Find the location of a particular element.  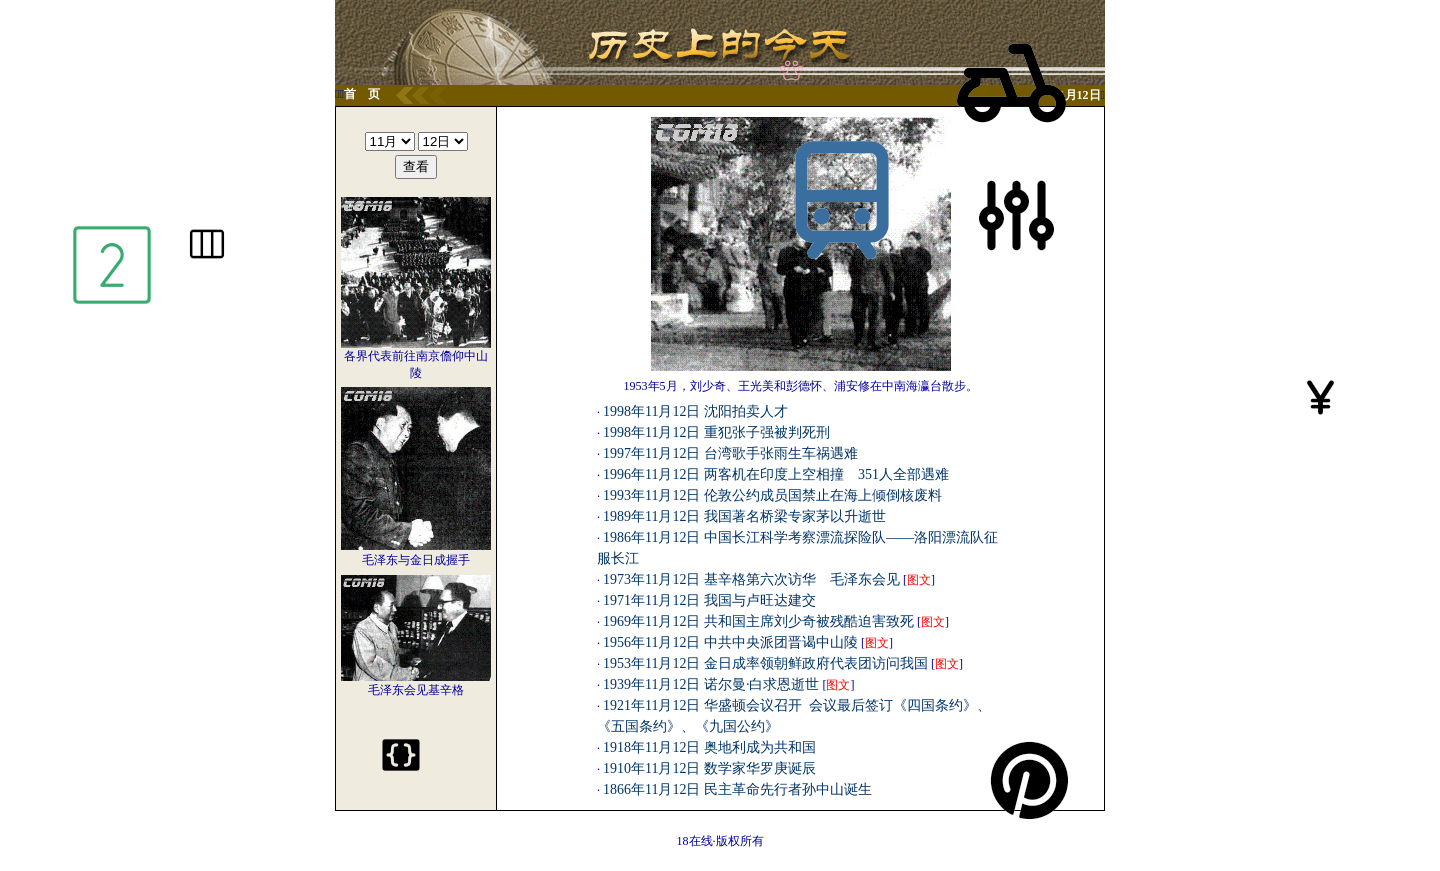

open Pinterest app is located at coordinates (1026, 780).